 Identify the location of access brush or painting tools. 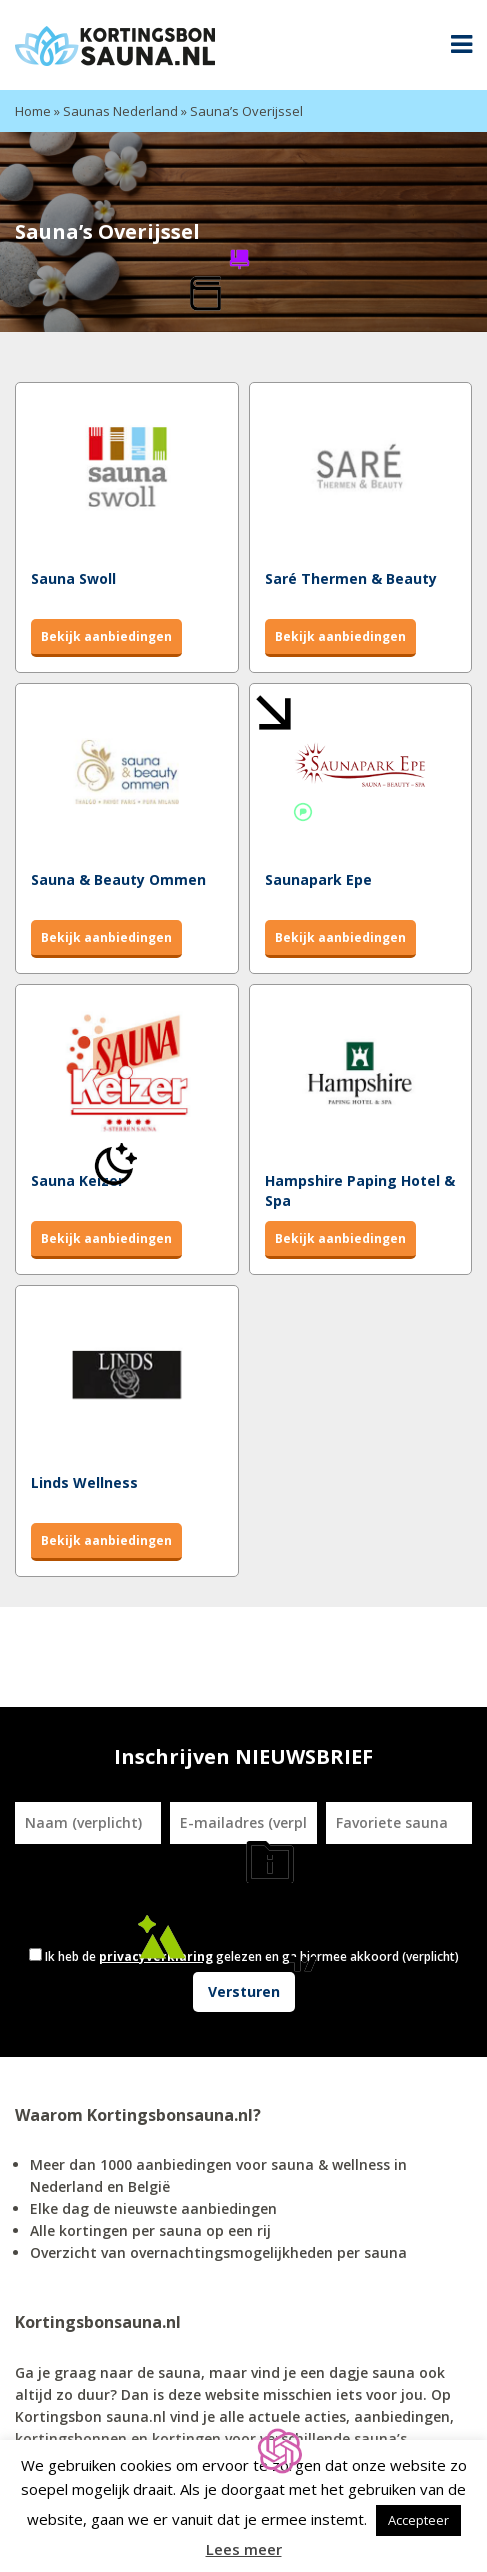
(239, 258).